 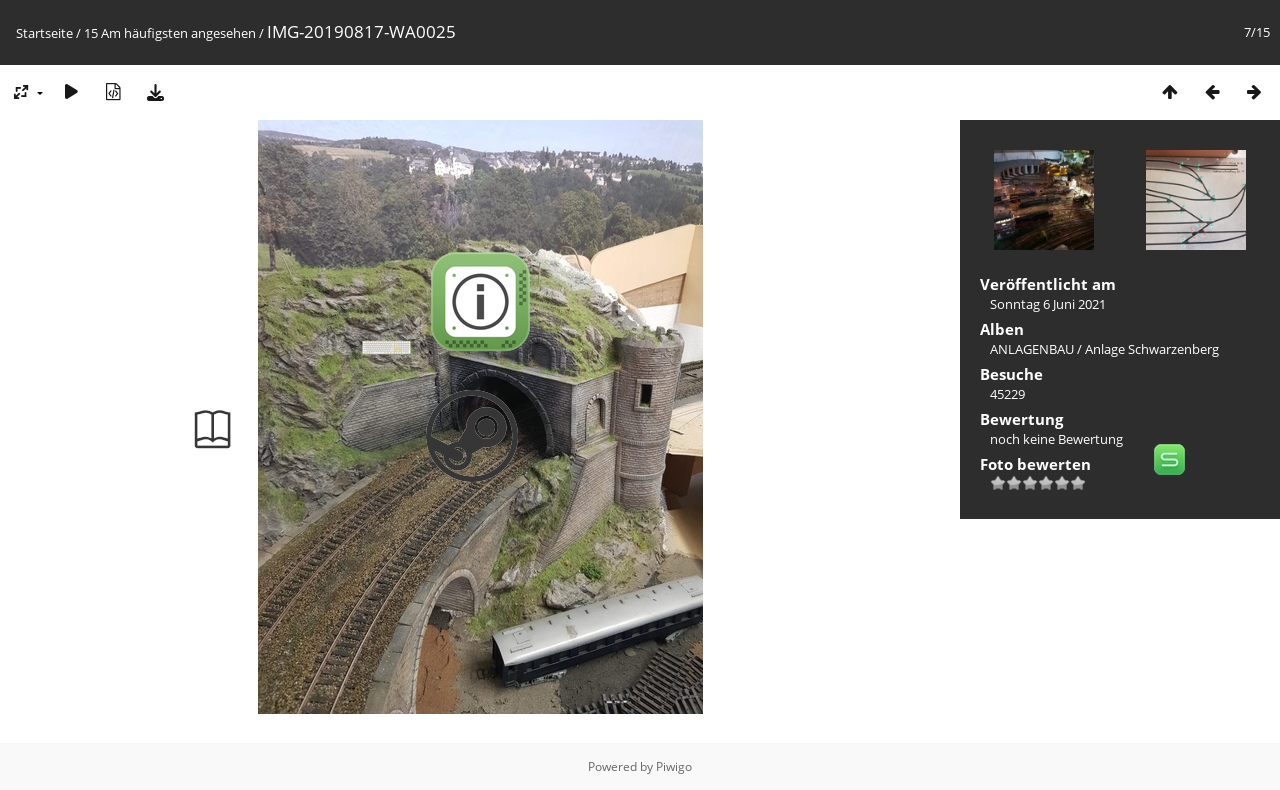 What do you see at coordinates (214, 429) in the screenshot?
I see `open the dictionary app` at bounding box center [214, 429].